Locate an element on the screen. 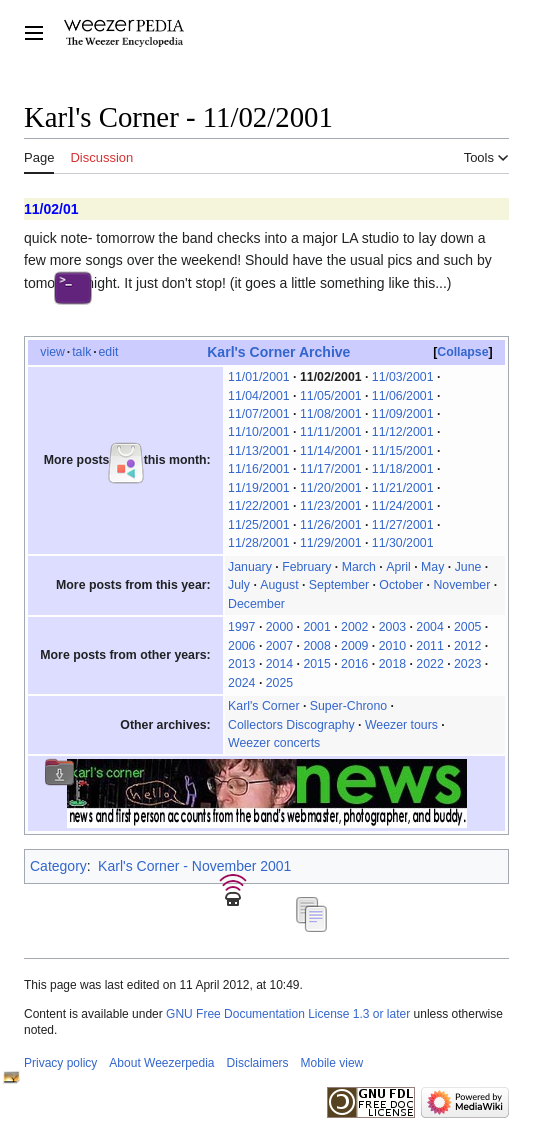 The width and height of the screenshot is (533, 1139). access your downloads folder is located at coordinates (59, 771).